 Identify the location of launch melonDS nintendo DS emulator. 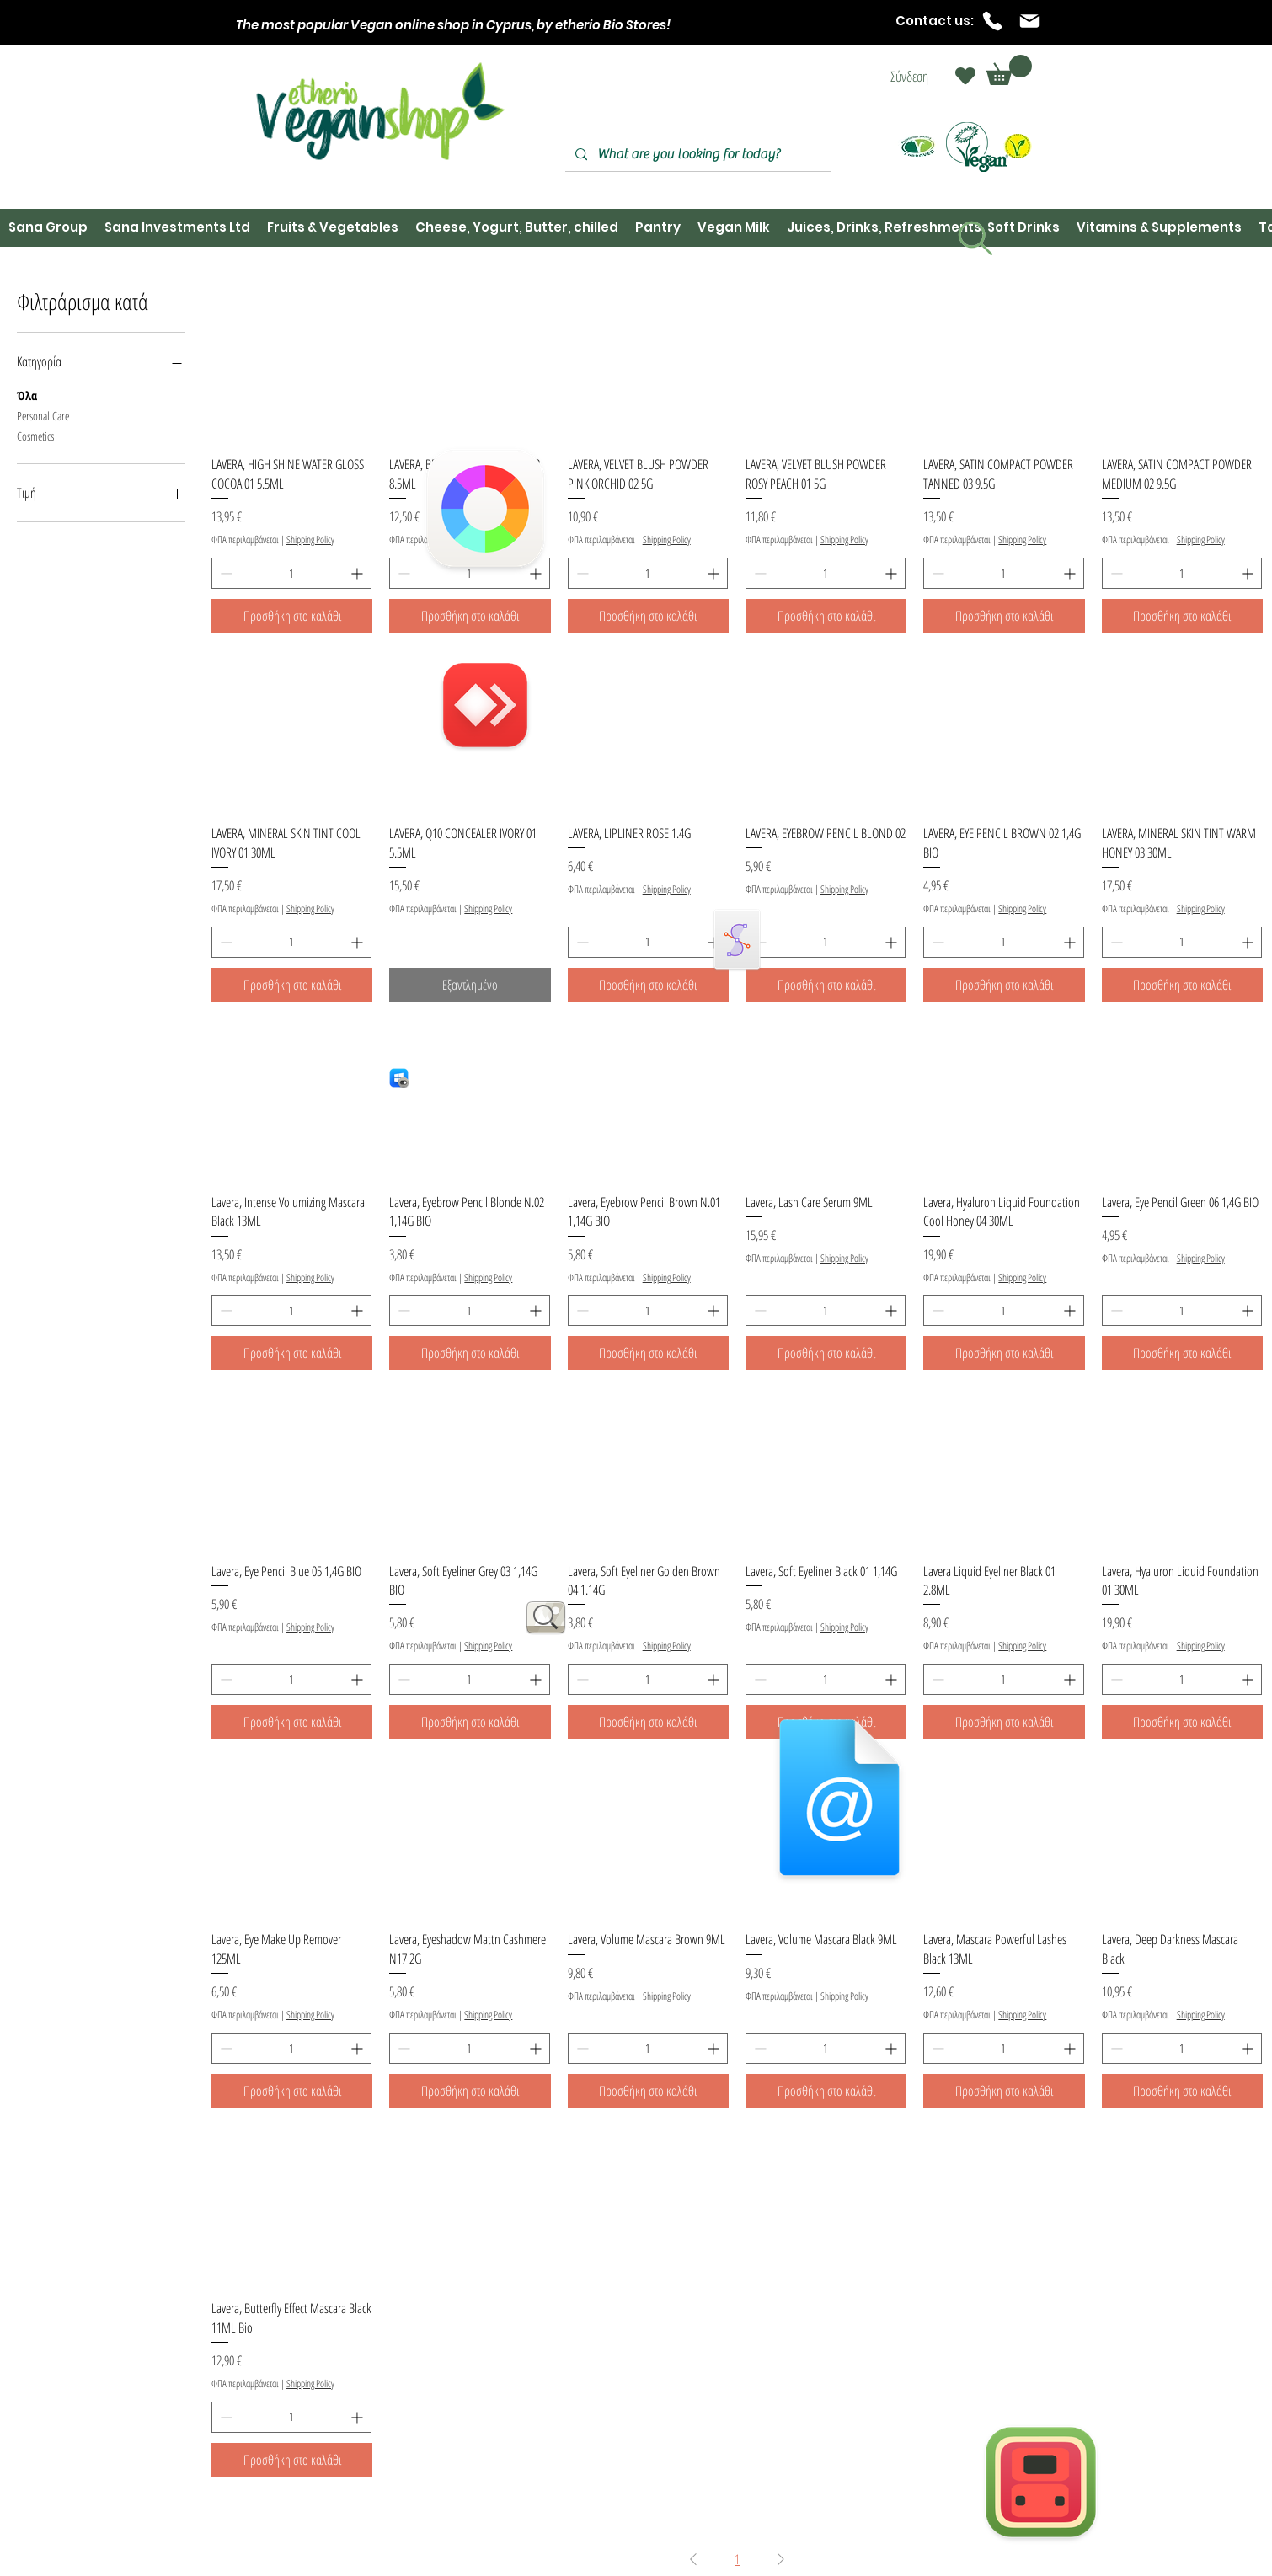
(1040, 2482).